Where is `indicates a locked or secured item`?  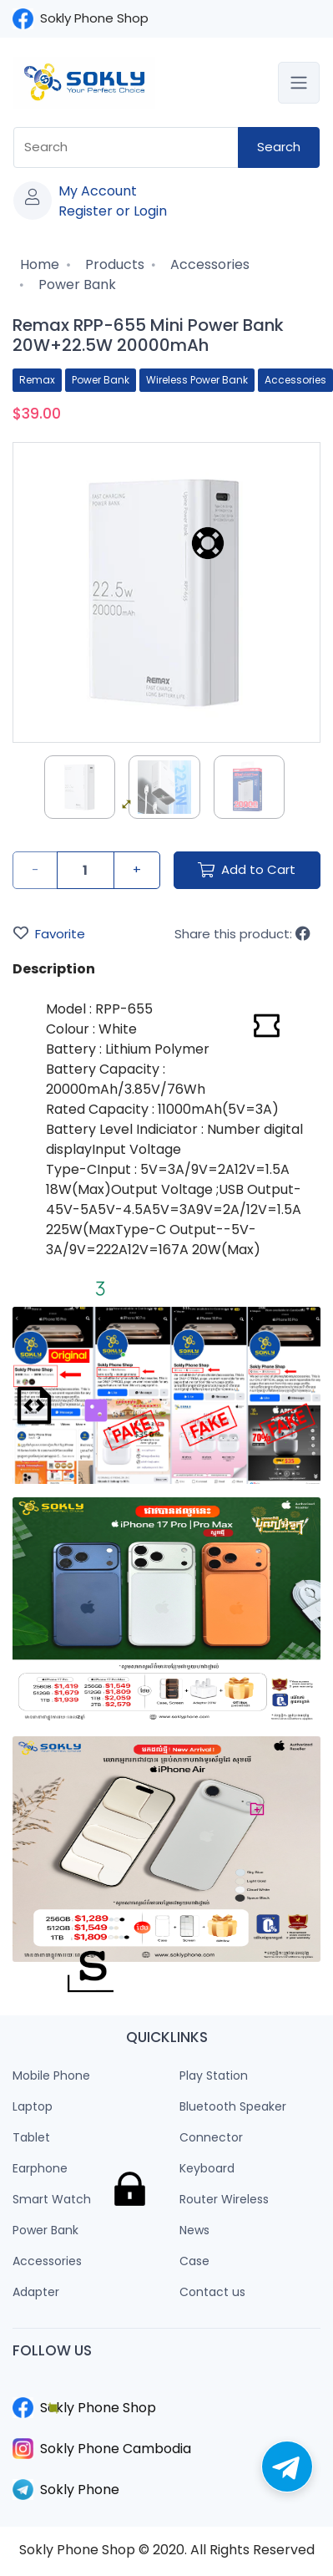 indicates a locked or secured item is located at coordinates (129, 2188).